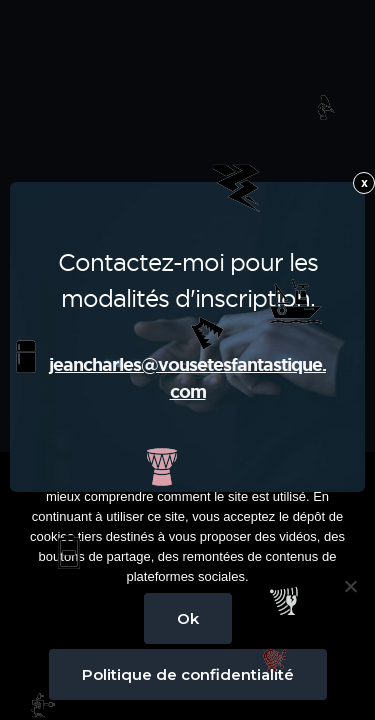 This screenshot has width=375, height=720. I want to click on access ultrasound or sonography features, so click(284, 601).